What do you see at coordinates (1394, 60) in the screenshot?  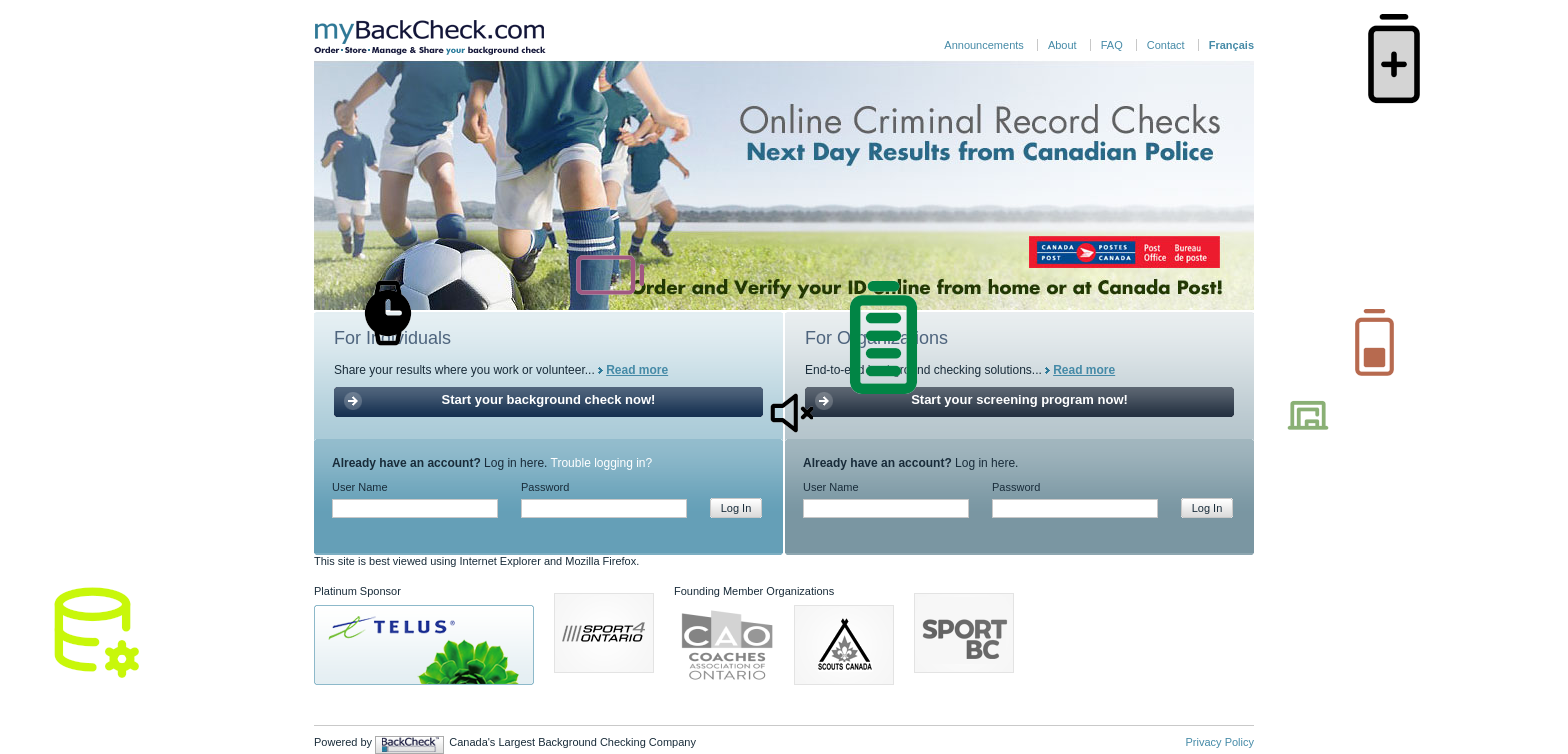 I see `add or enable battery saver mode` at bounding box center [1394, 60].